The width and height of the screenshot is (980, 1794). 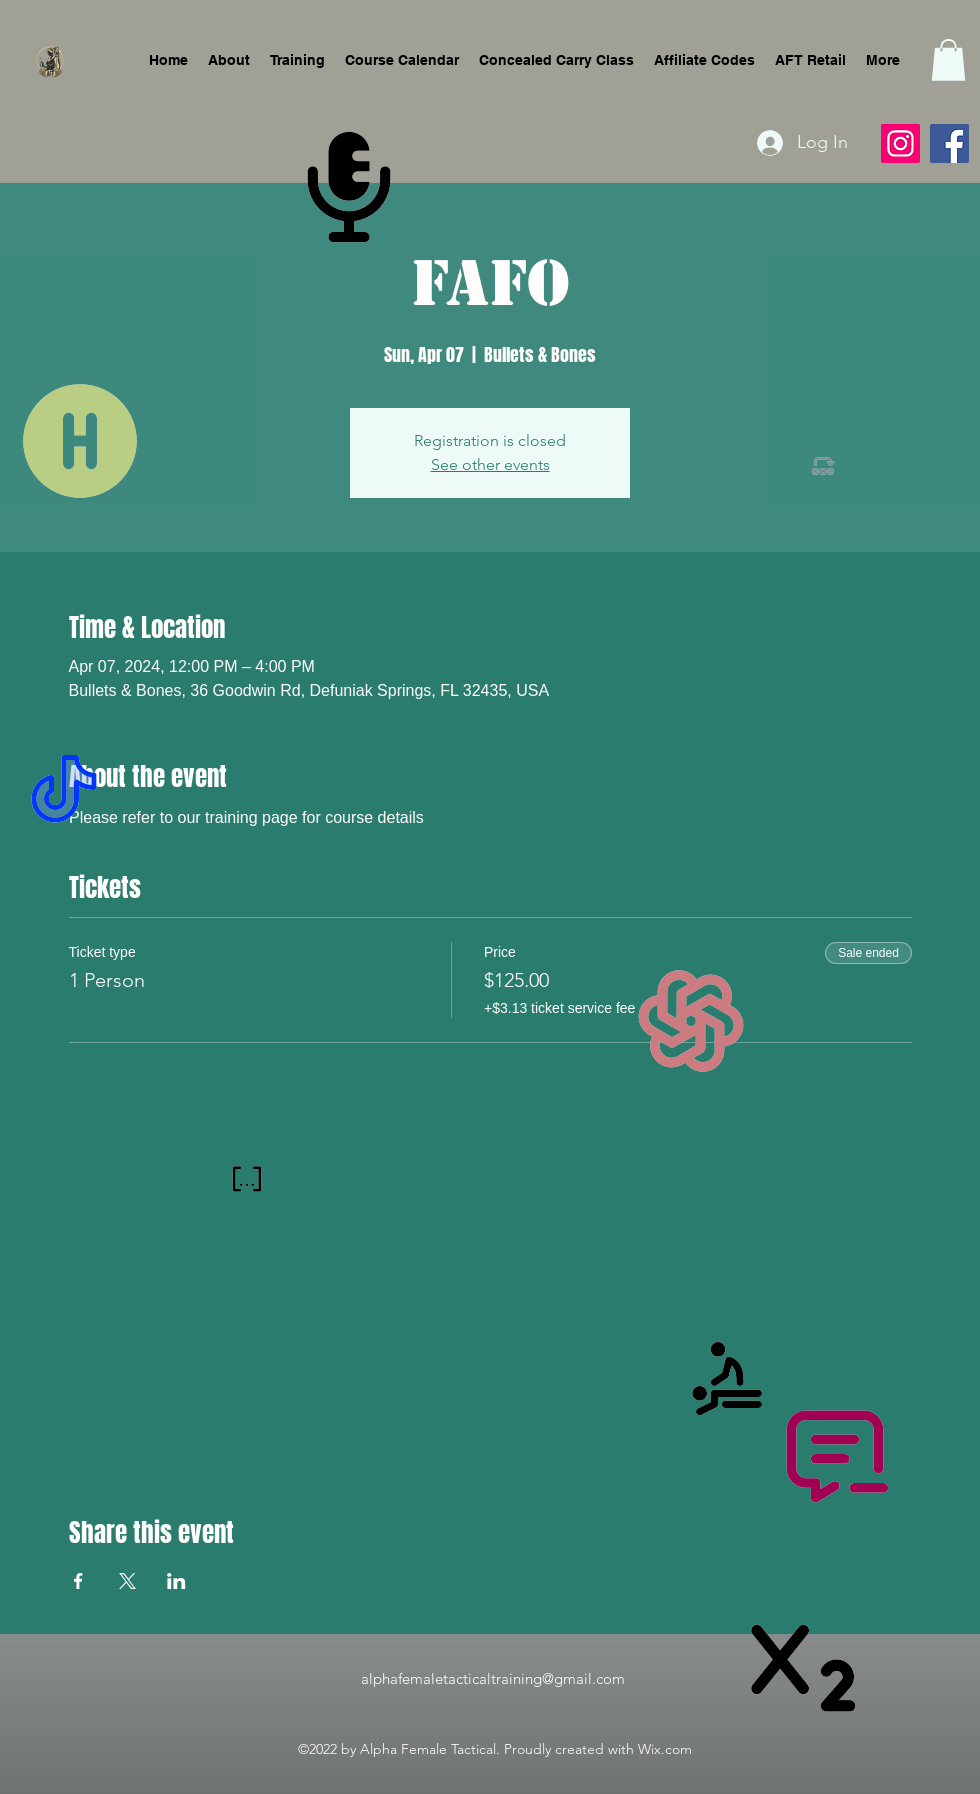 What do you see at coordinates (349, 187) in the screenshot?
I see `tap to record audio or voice message` at bounding box center [349, 187].